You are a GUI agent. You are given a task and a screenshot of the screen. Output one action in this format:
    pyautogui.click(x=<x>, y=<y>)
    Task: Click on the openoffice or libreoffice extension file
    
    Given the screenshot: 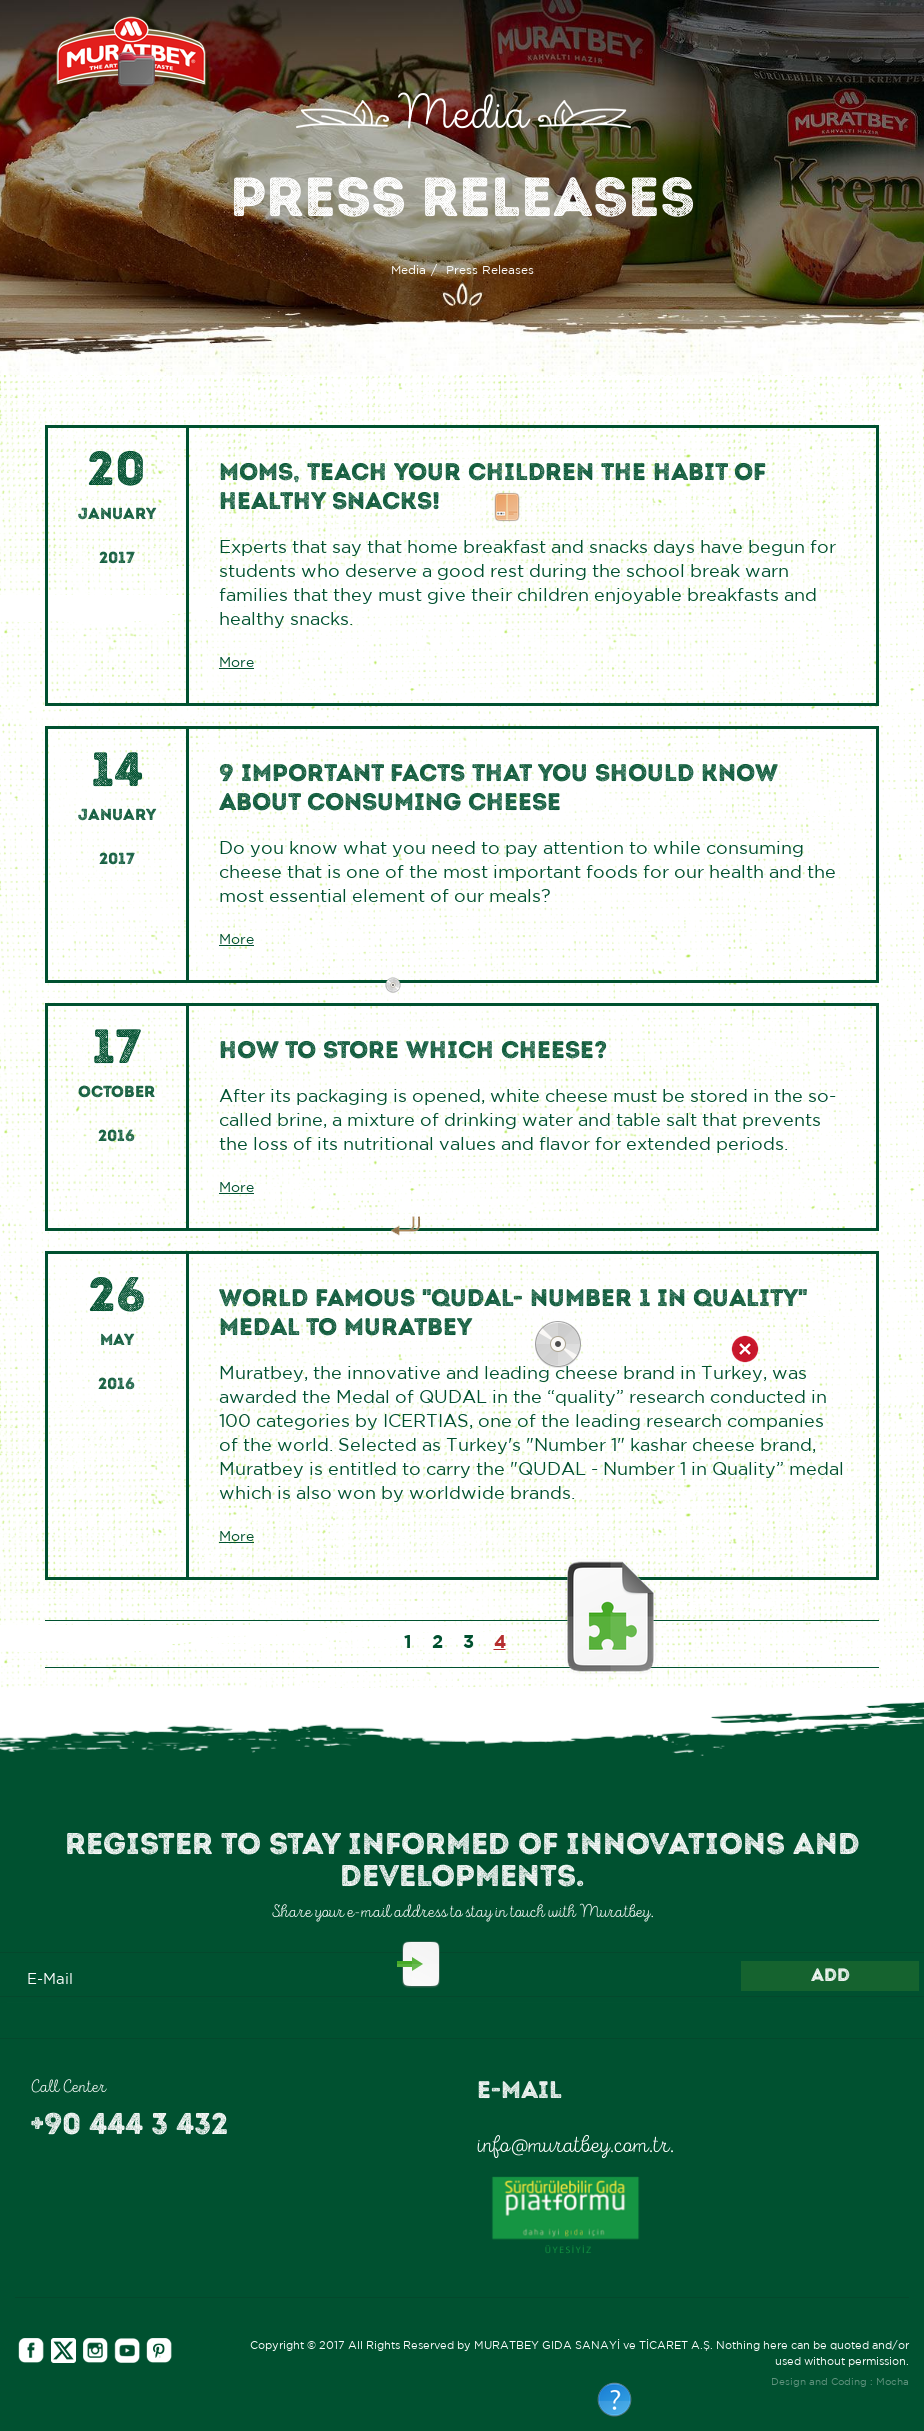 What is the action you would take?
    pyautogui.click(x=610, y=1616)
    